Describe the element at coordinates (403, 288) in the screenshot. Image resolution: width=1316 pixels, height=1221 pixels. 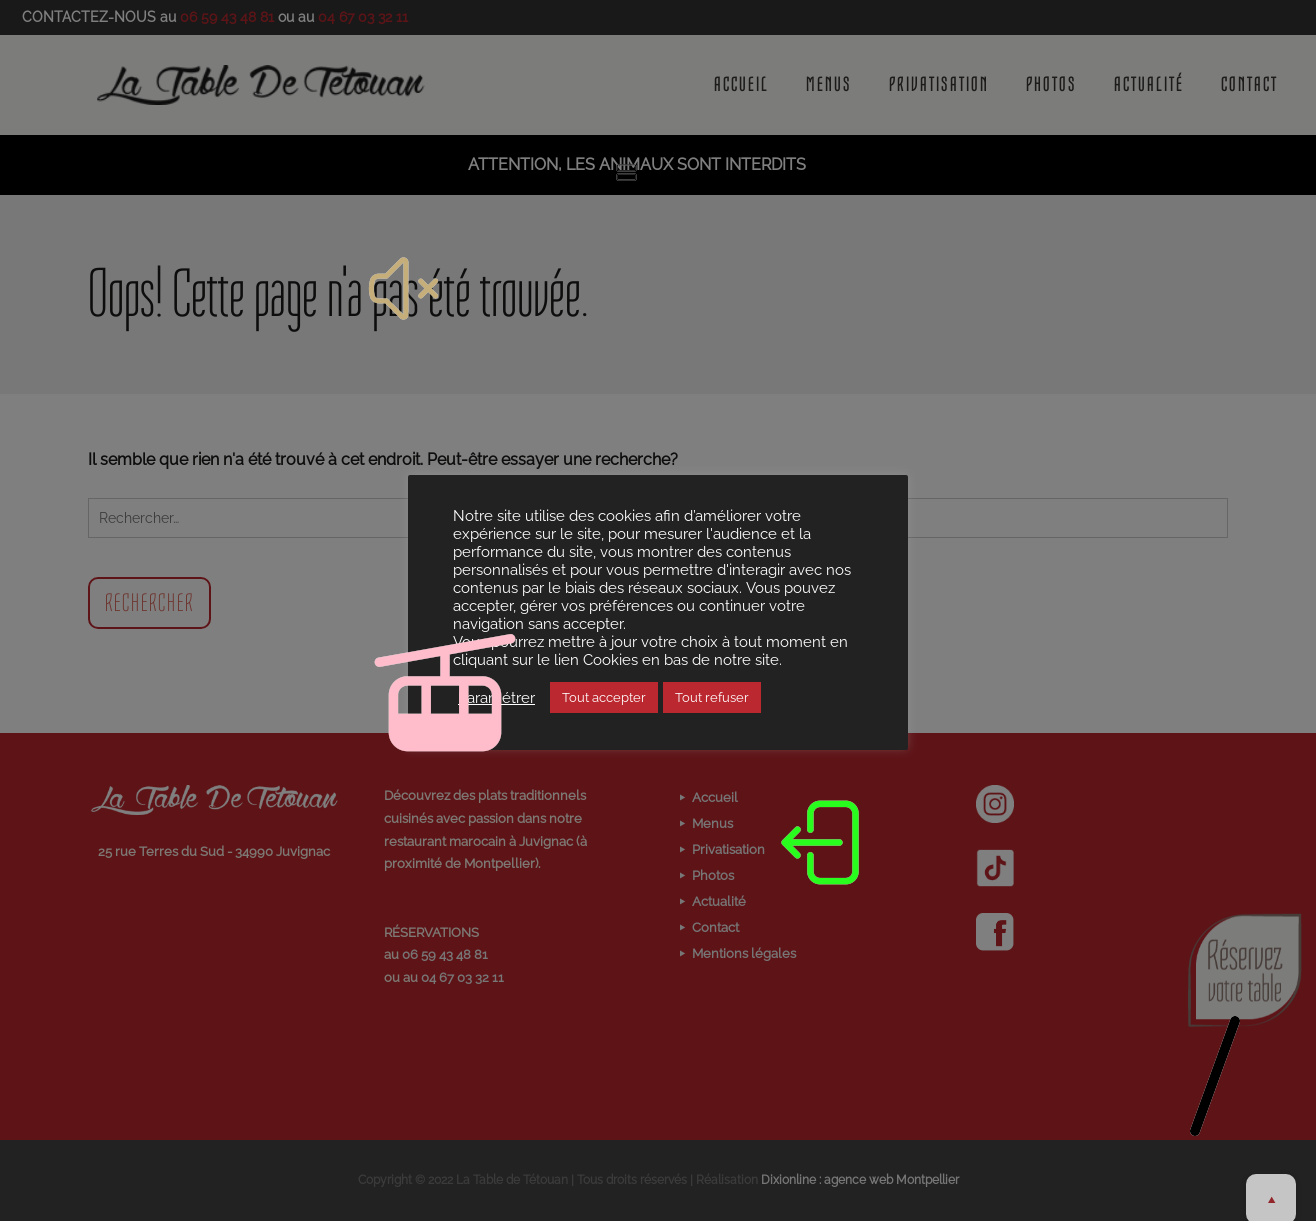
I see `mute audio or sound` at that location.